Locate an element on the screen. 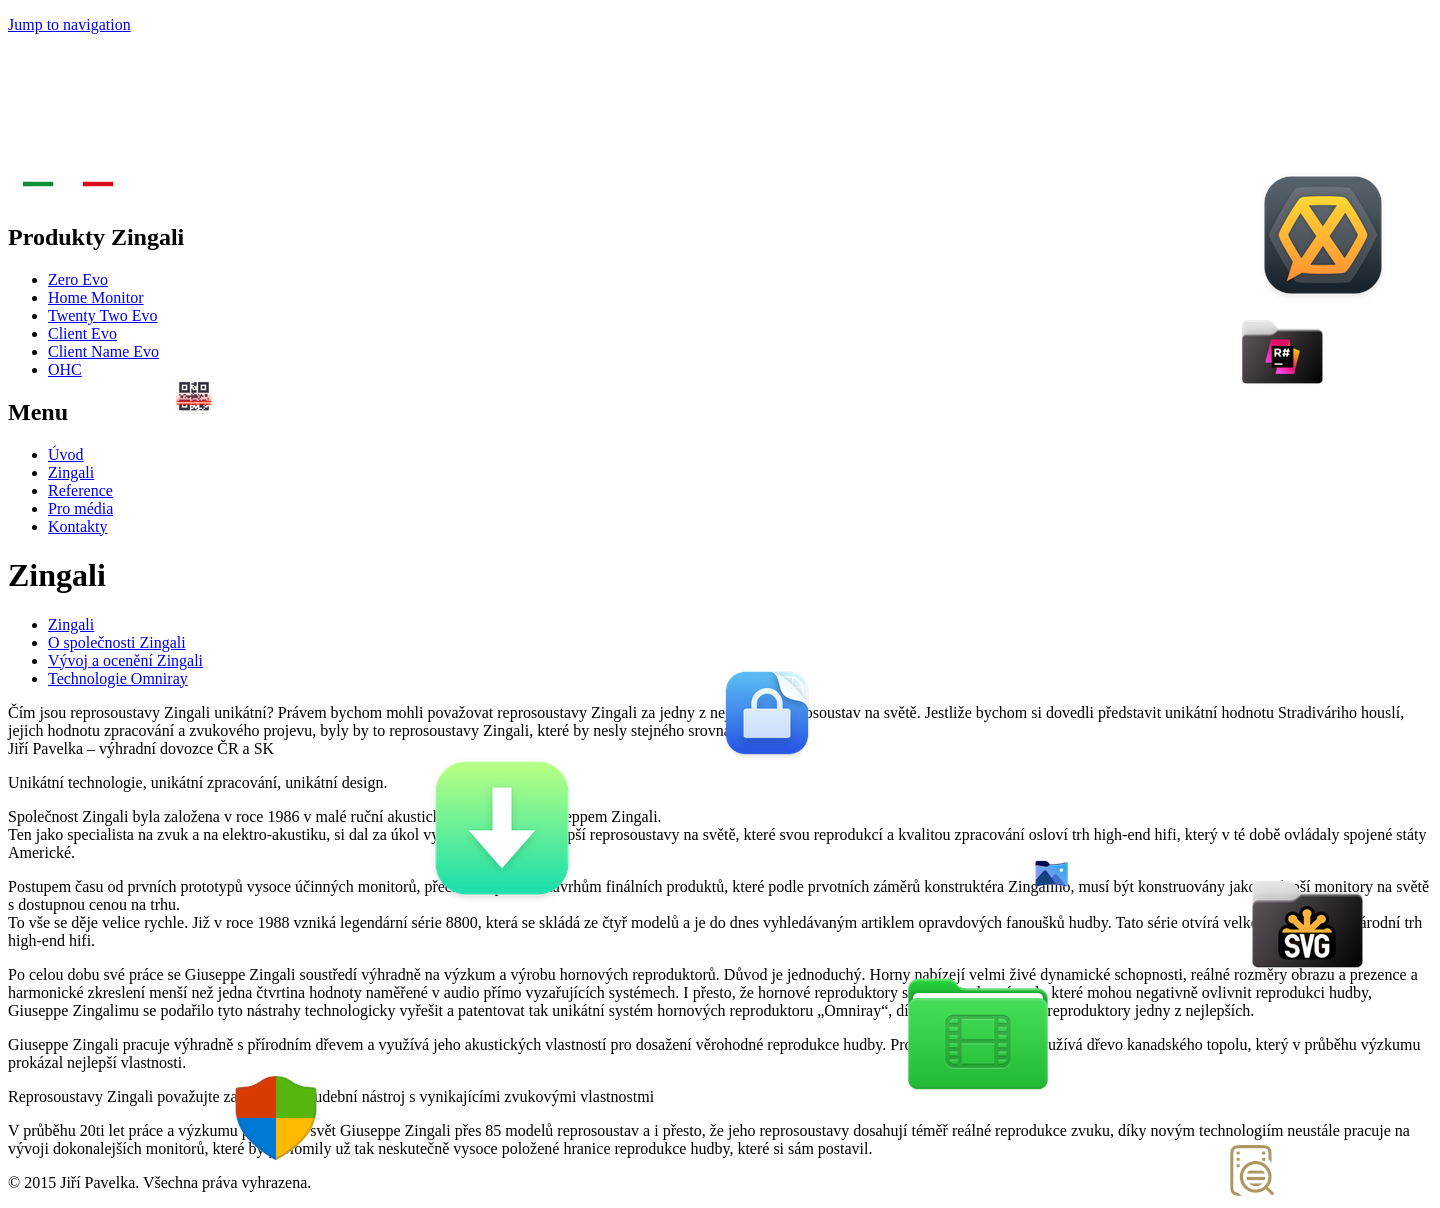 This screenshot has width=1440, height=1208. indicates Windows Firewall protection is active is located at coordinates (276, 1118).